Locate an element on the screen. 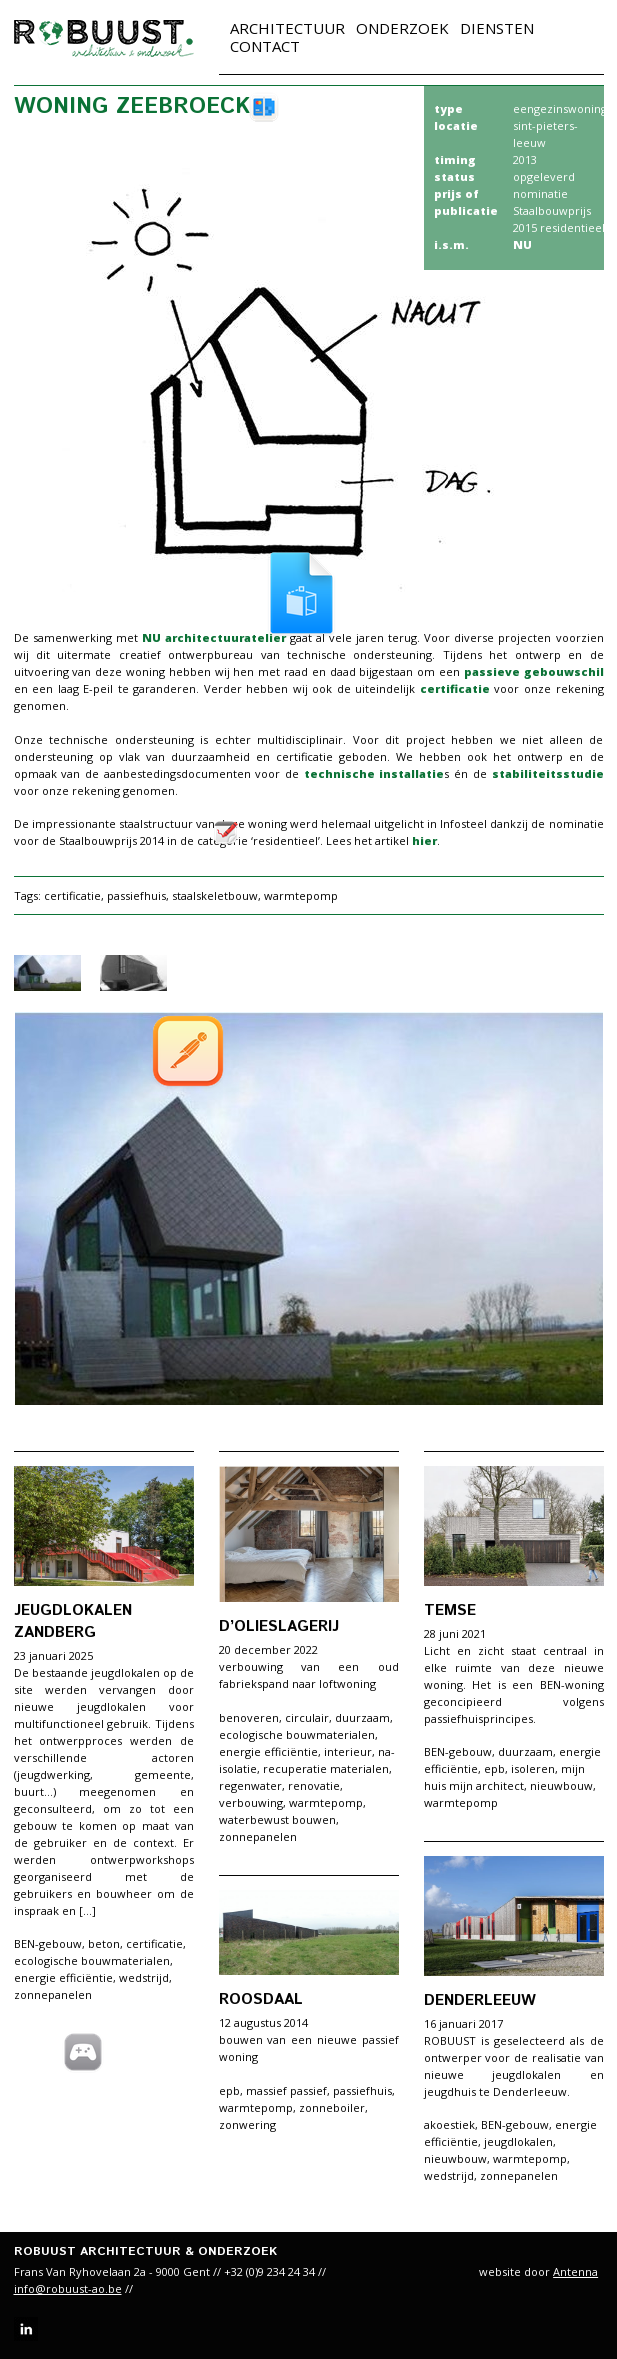 Image resolution: width=617 pixels, height=2359 pixels. open drawing app is located at coordinates (225, 832).